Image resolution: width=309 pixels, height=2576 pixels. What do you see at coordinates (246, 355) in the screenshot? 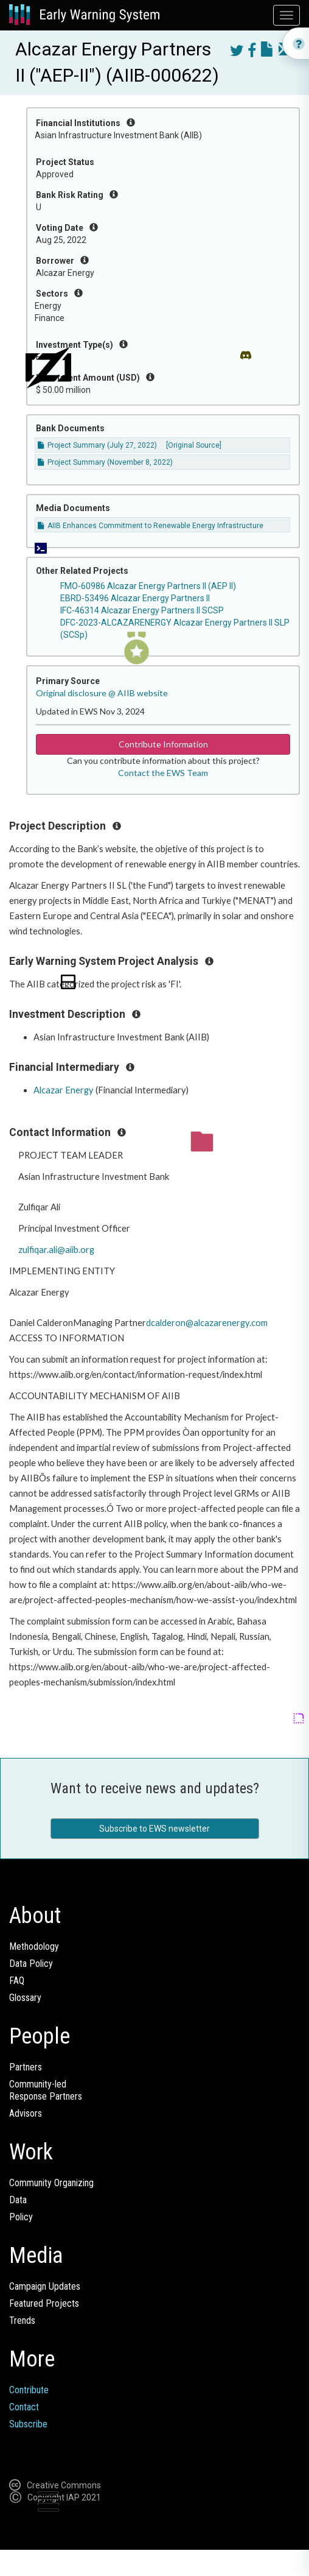
I see `open Discord app` at bounding box center [246, 355].